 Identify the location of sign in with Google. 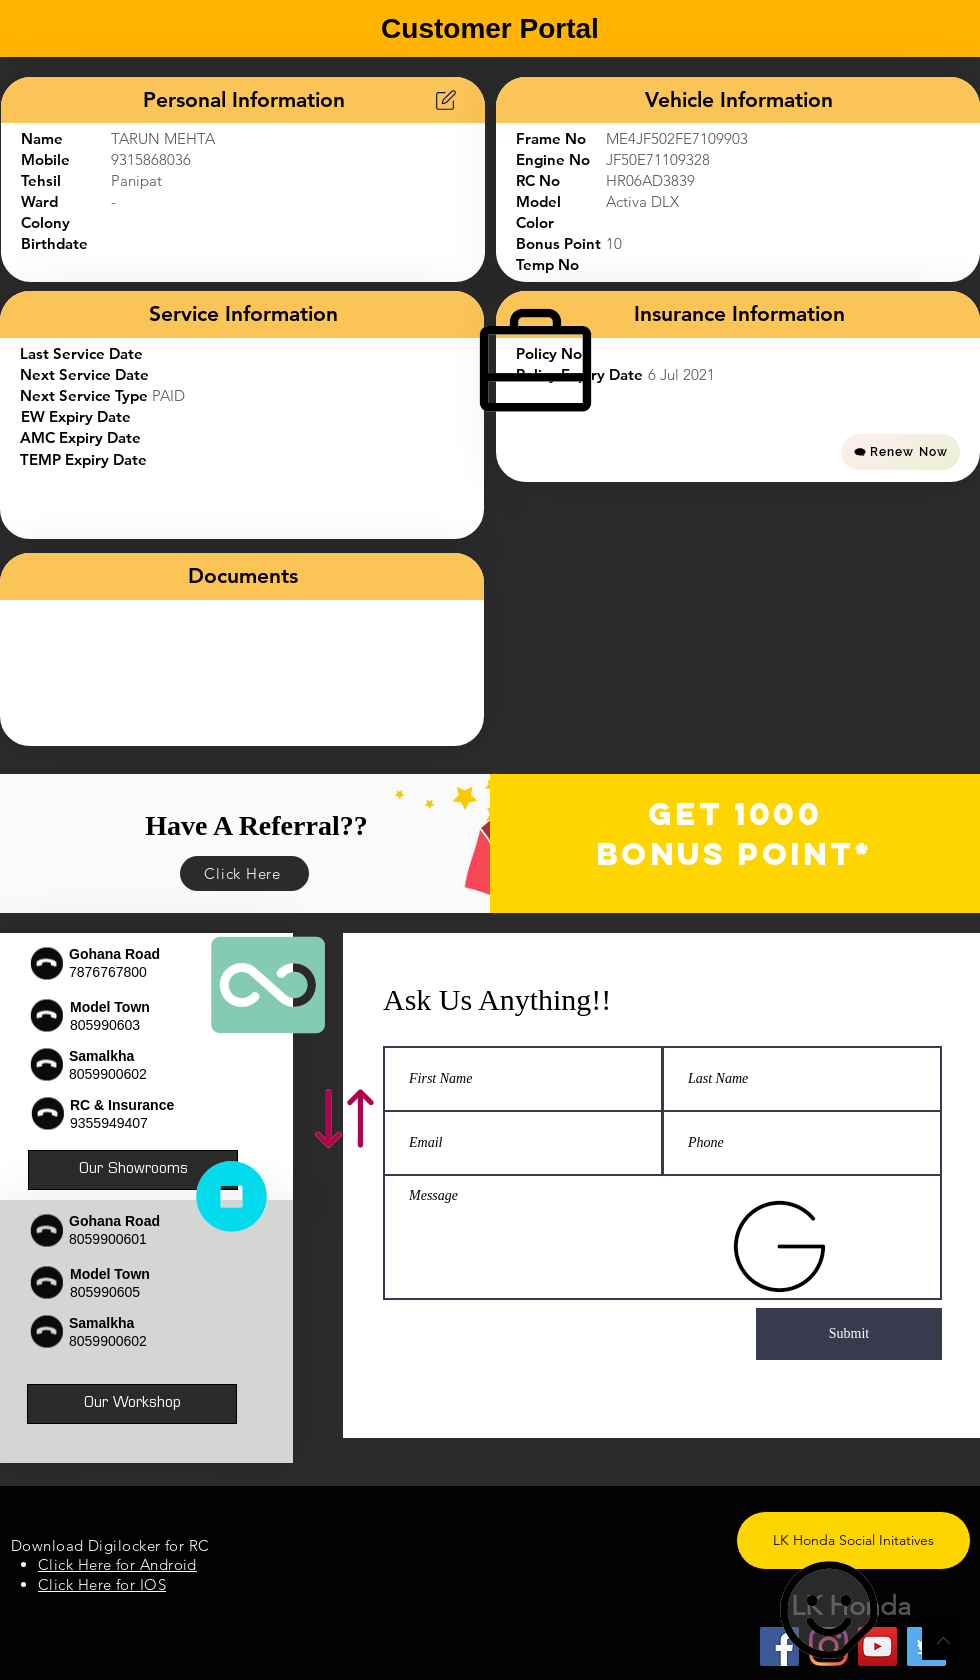
(779, 1246).